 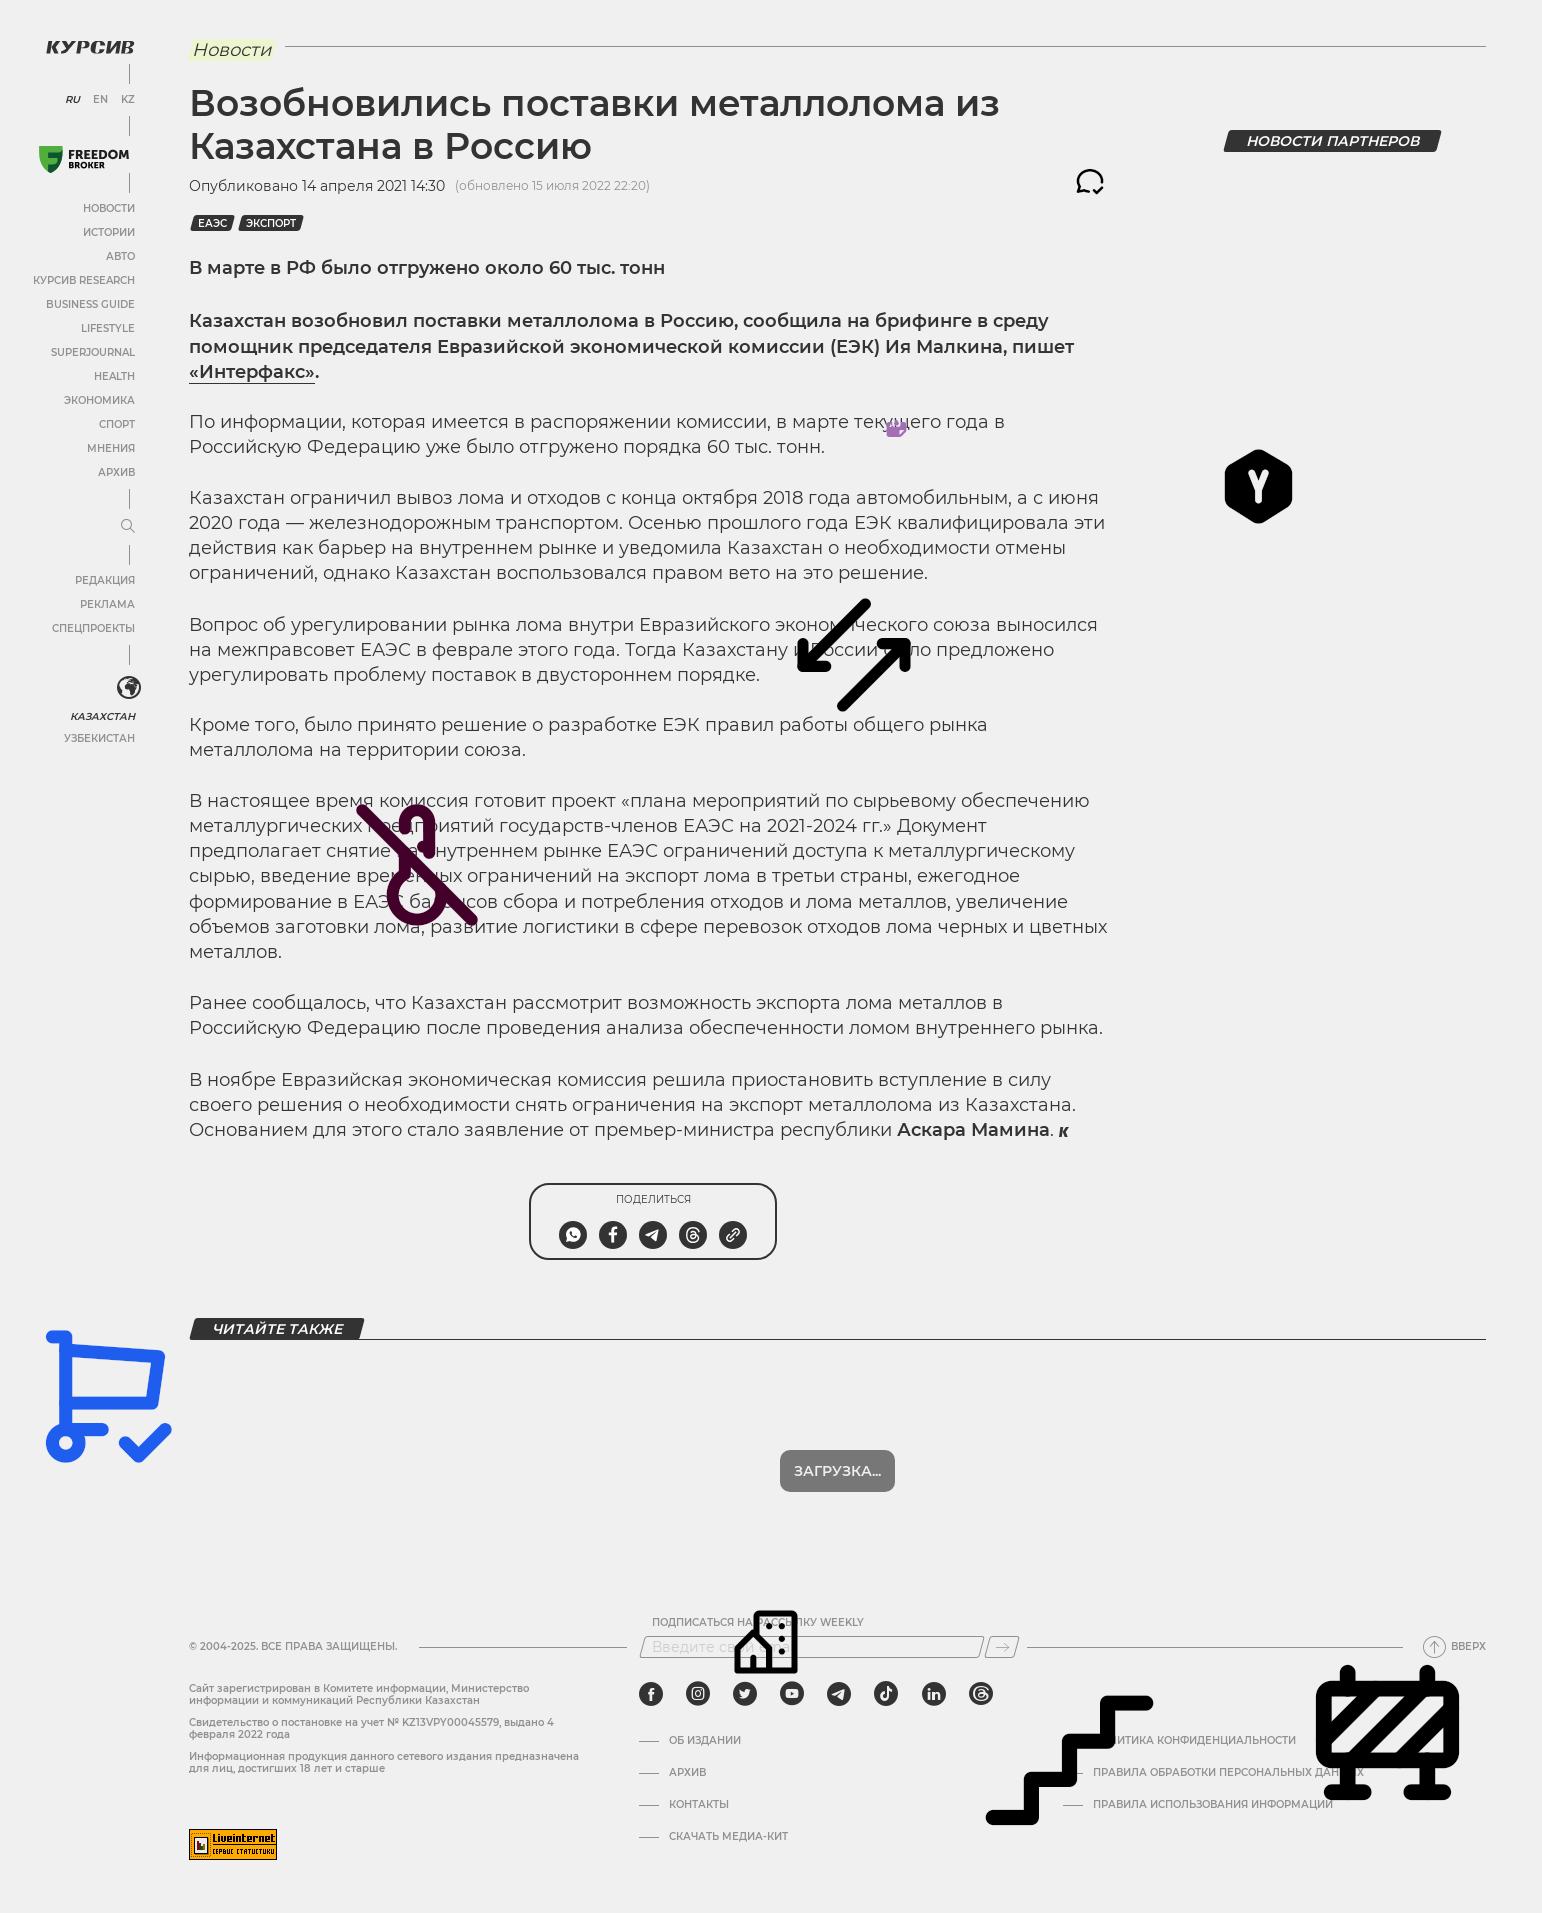 I want to click on indicates a blocked or restricted area, so click(x=1387, y=1728).